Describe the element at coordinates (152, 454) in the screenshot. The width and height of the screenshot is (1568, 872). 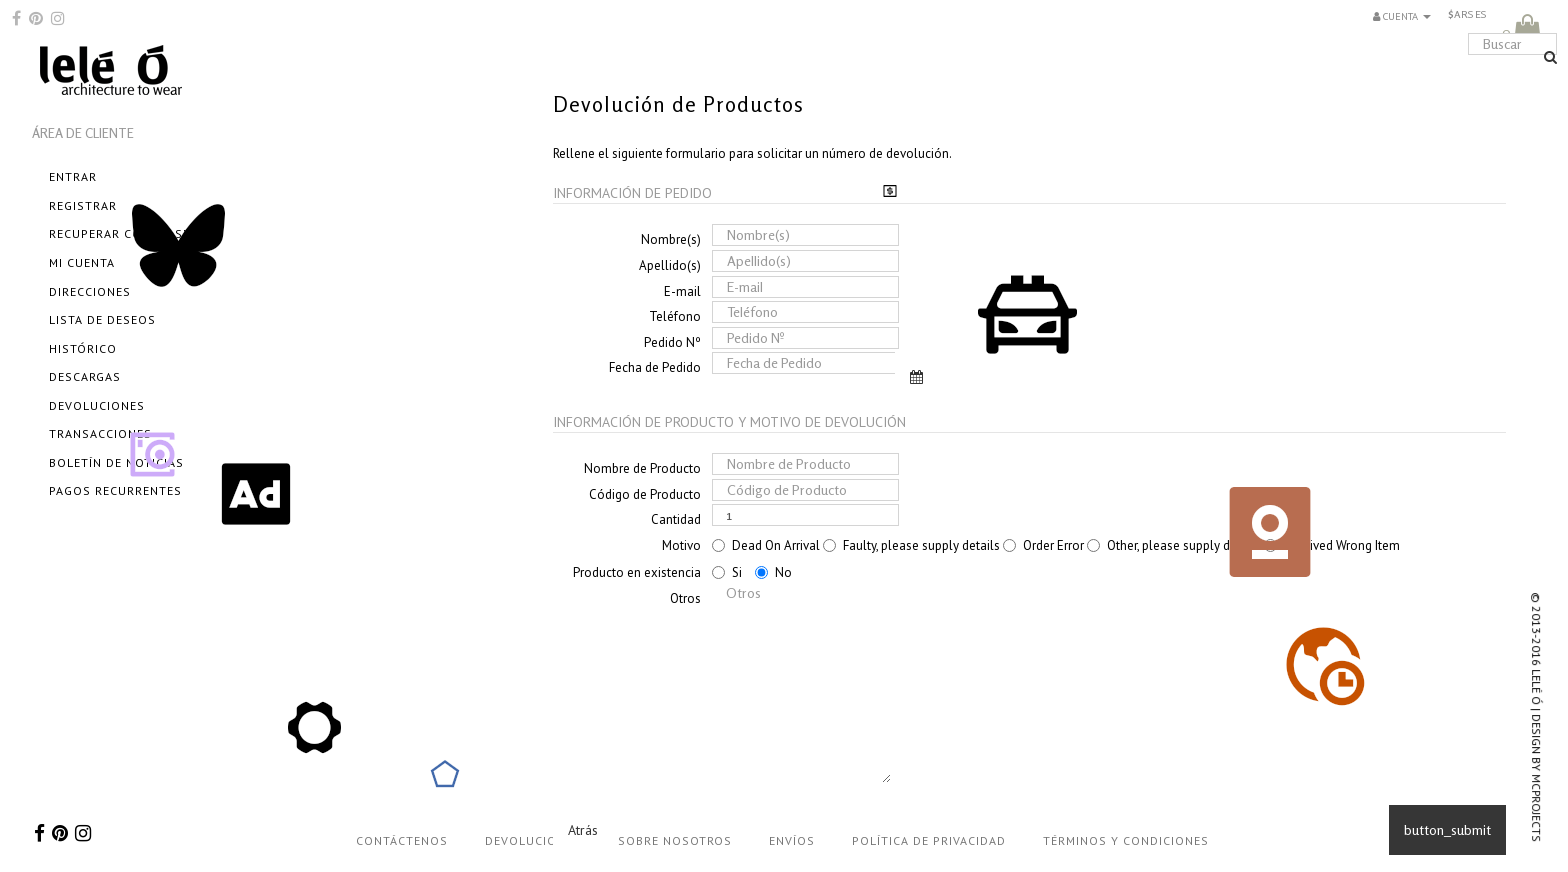
I see `access photo gallery` at that location.